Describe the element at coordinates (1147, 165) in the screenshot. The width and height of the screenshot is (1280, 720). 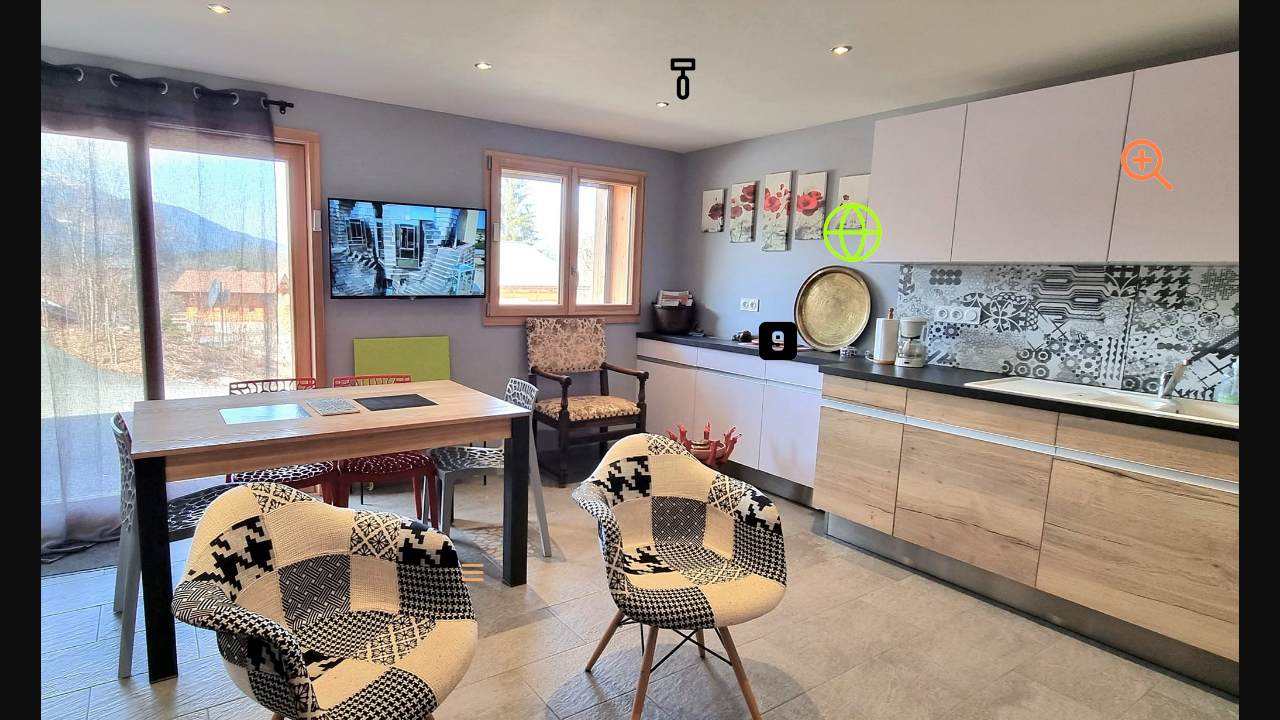
I see `zoom in on content or image` at that location.